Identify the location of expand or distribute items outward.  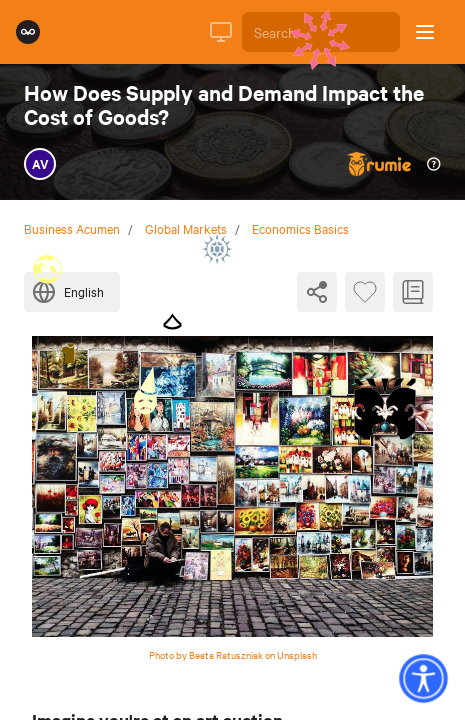
(320, 40).